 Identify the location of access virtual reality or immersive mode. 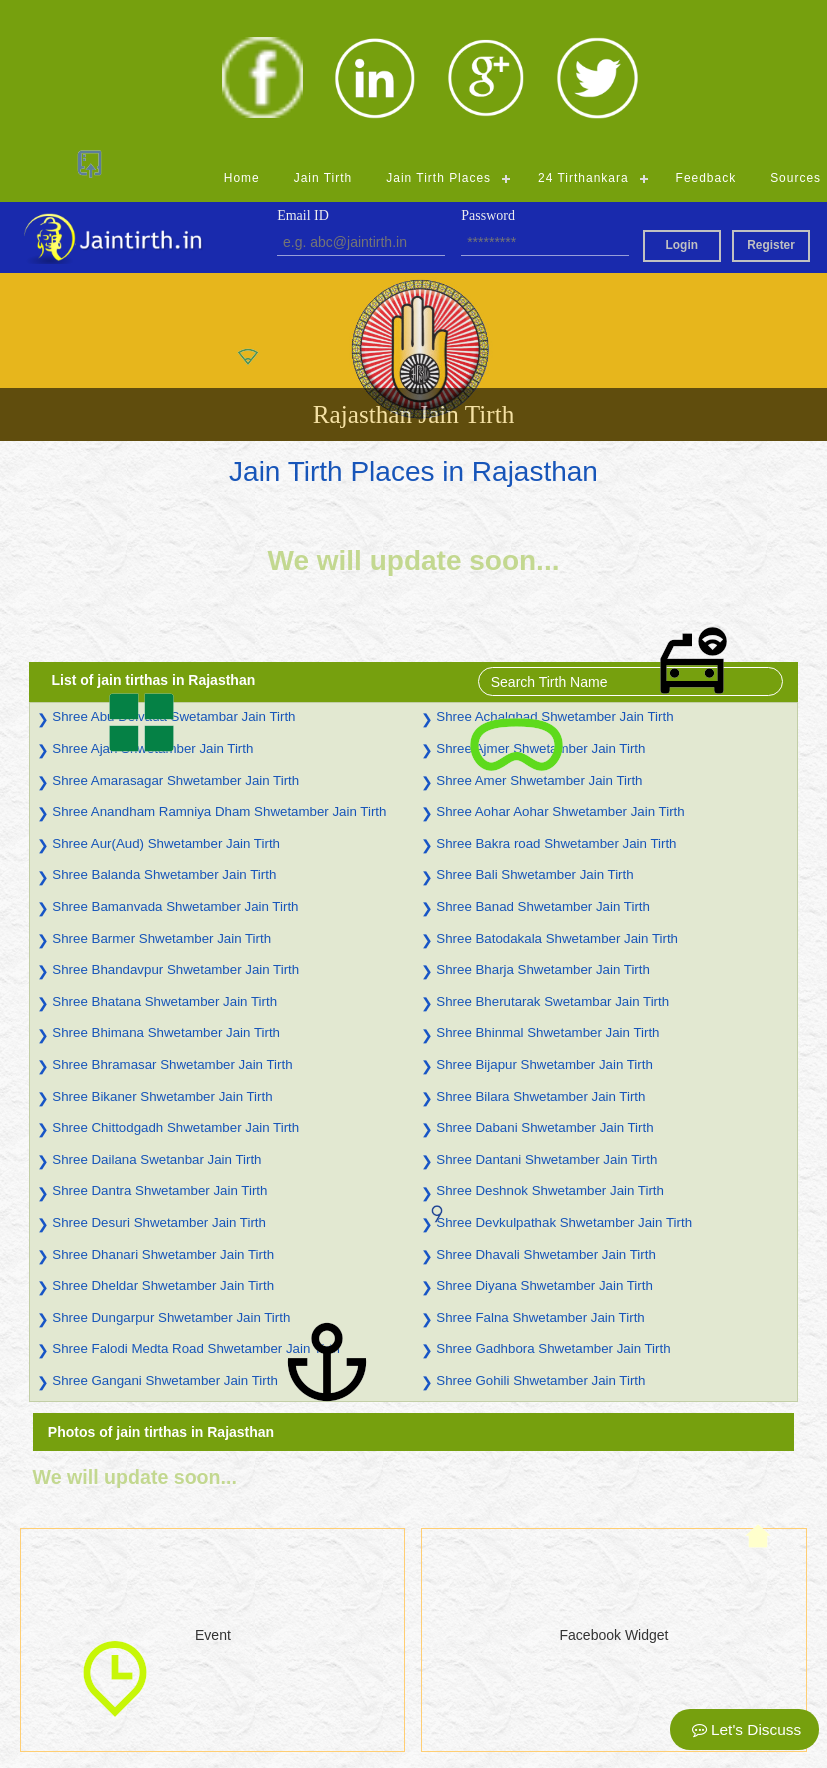
(516, 743).